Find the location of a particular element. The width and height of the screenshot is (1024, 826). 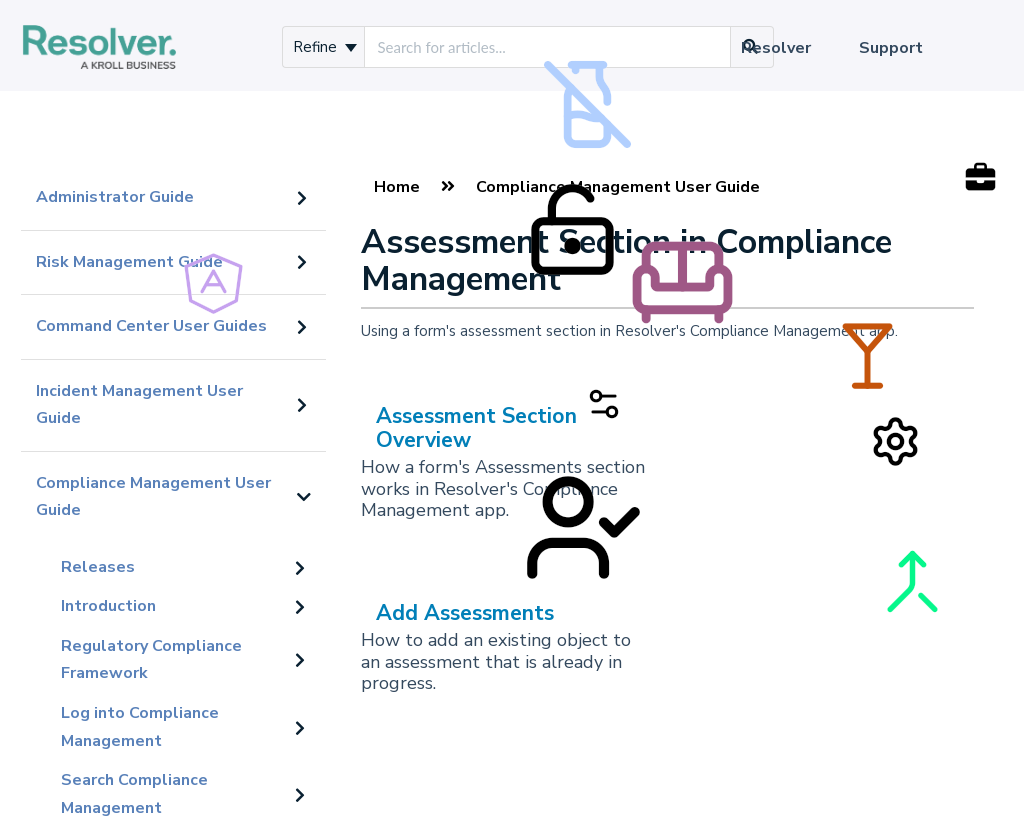

Angular framework logo is located at coordinates (213, 282).